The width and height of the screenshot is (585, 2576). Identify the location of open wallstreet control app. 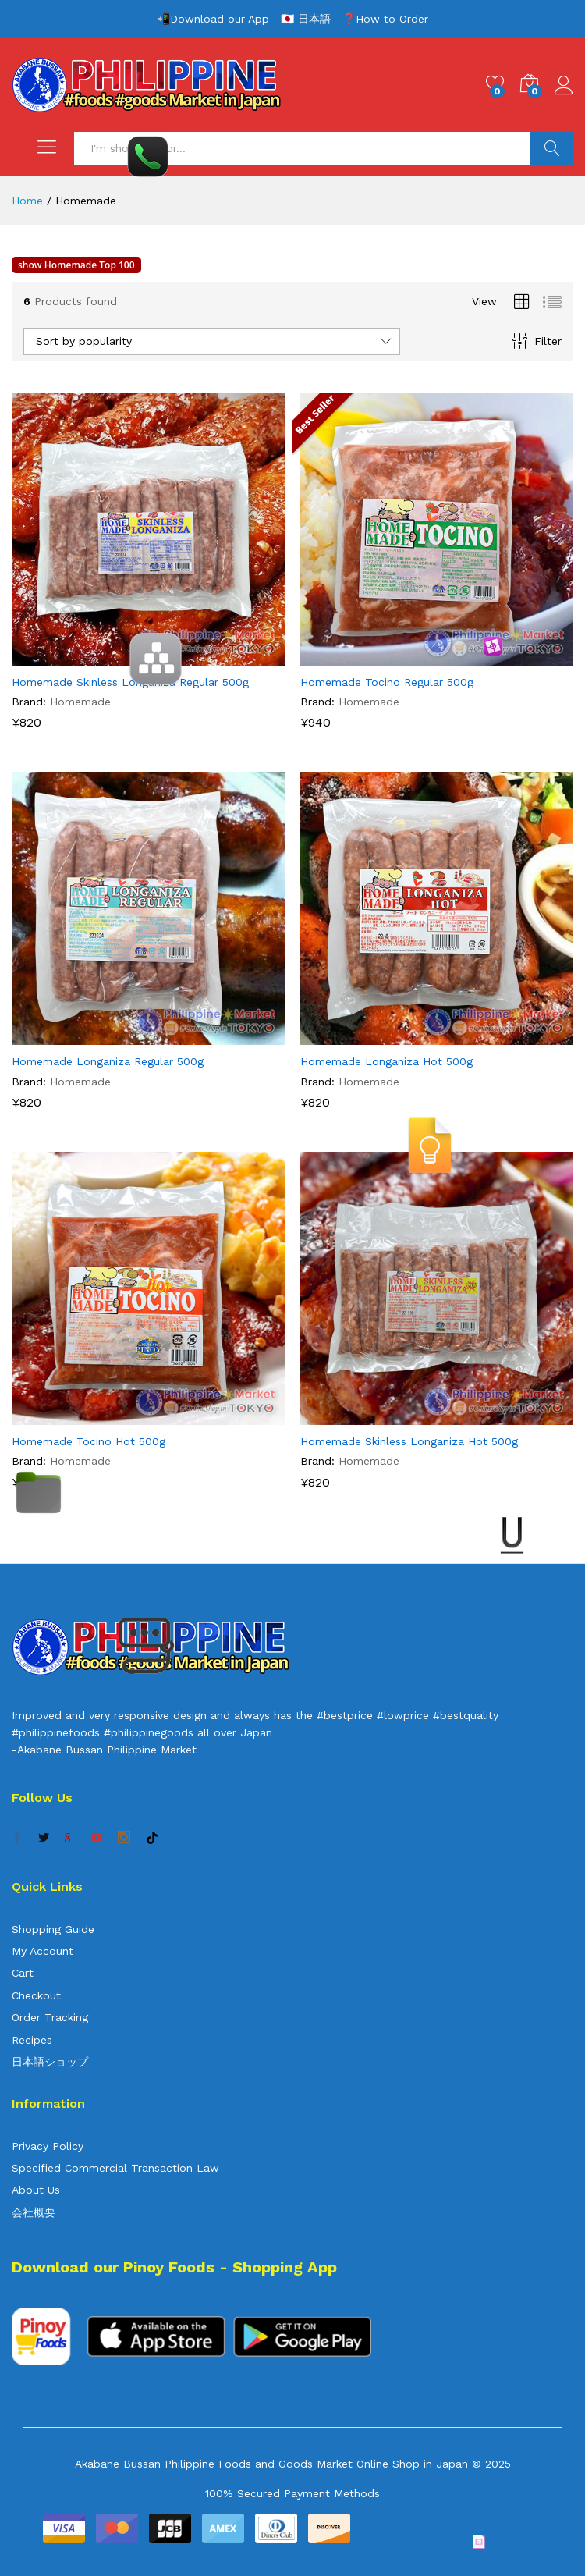
(493, 646).